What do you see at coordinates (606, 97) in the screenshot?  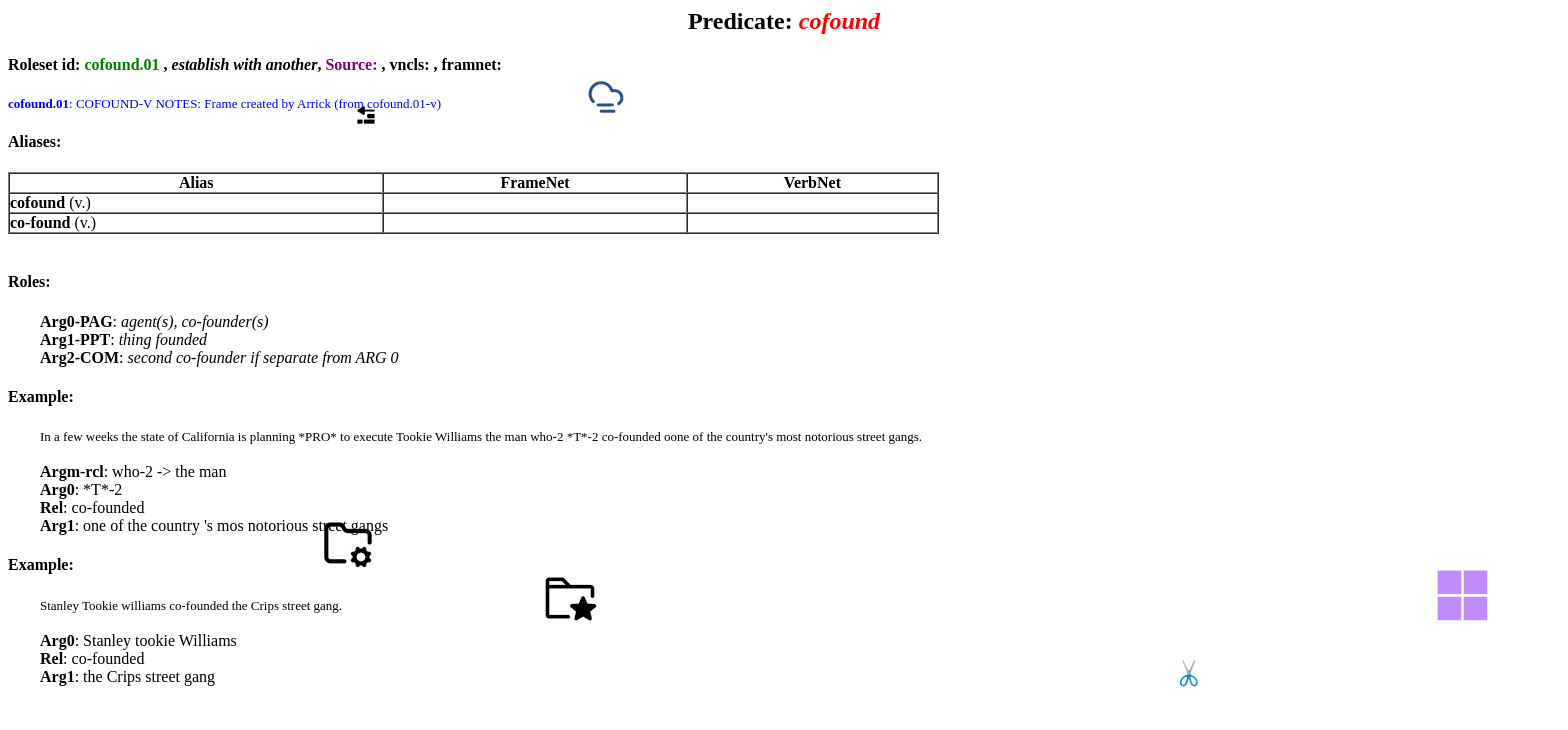 I see `indicates foggy weather conditions` at bounding box center [606, 97].